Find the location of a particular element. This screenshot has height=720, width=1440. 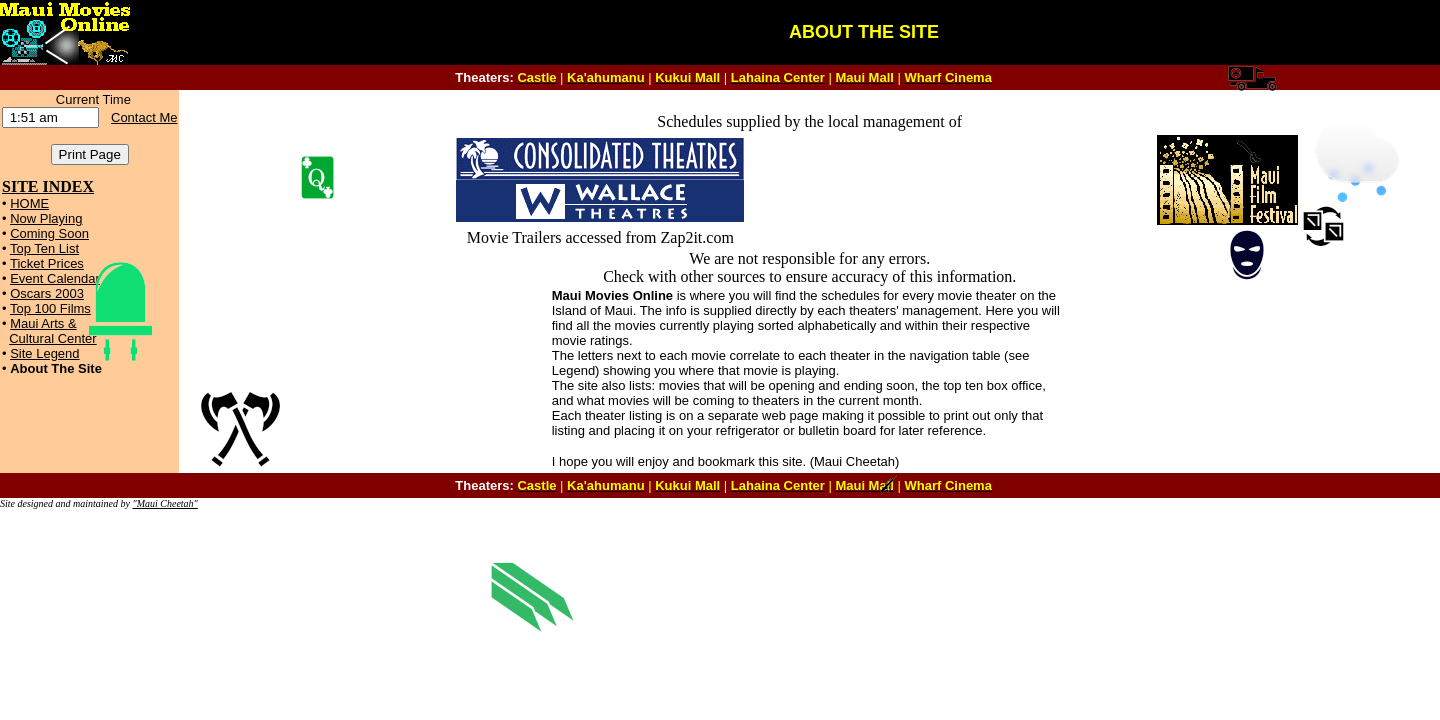

indicates device power status is located at coordinates (120, 311).